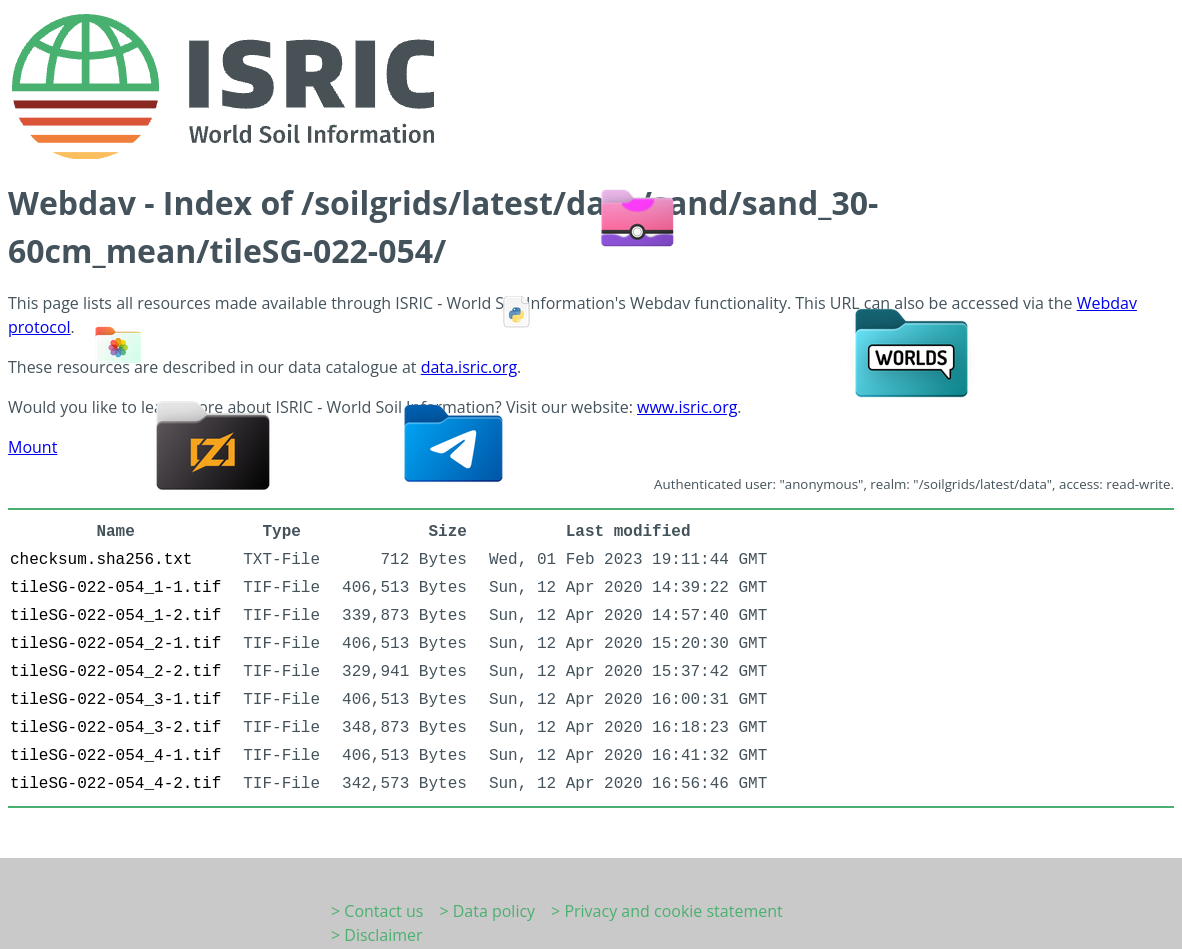 This screenshot has height=949, width=1182. I want to click on a python script or source code file, so click(516, 311).